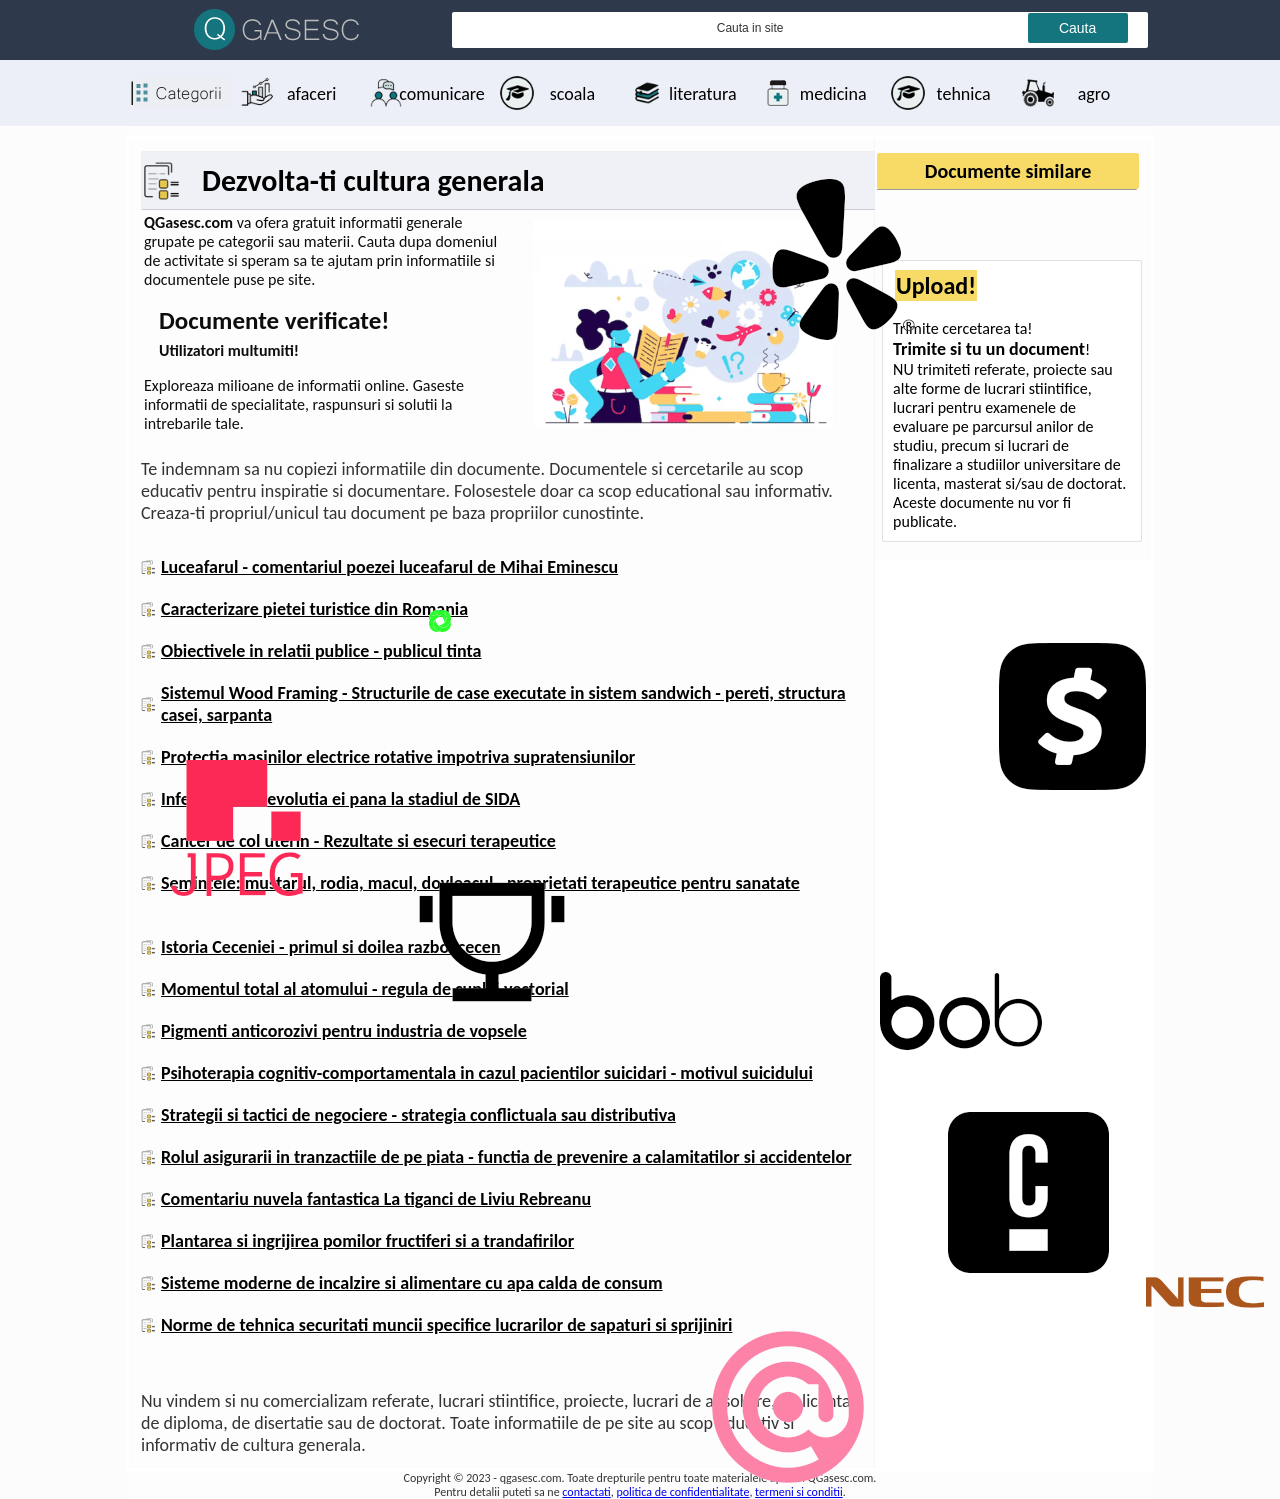 This screenshot has height=1499, width=1280. What do you see at coordinates (440, 621) in the screenshot?
I see `open ShareX screen capture application` at bounding box center [440, 621].